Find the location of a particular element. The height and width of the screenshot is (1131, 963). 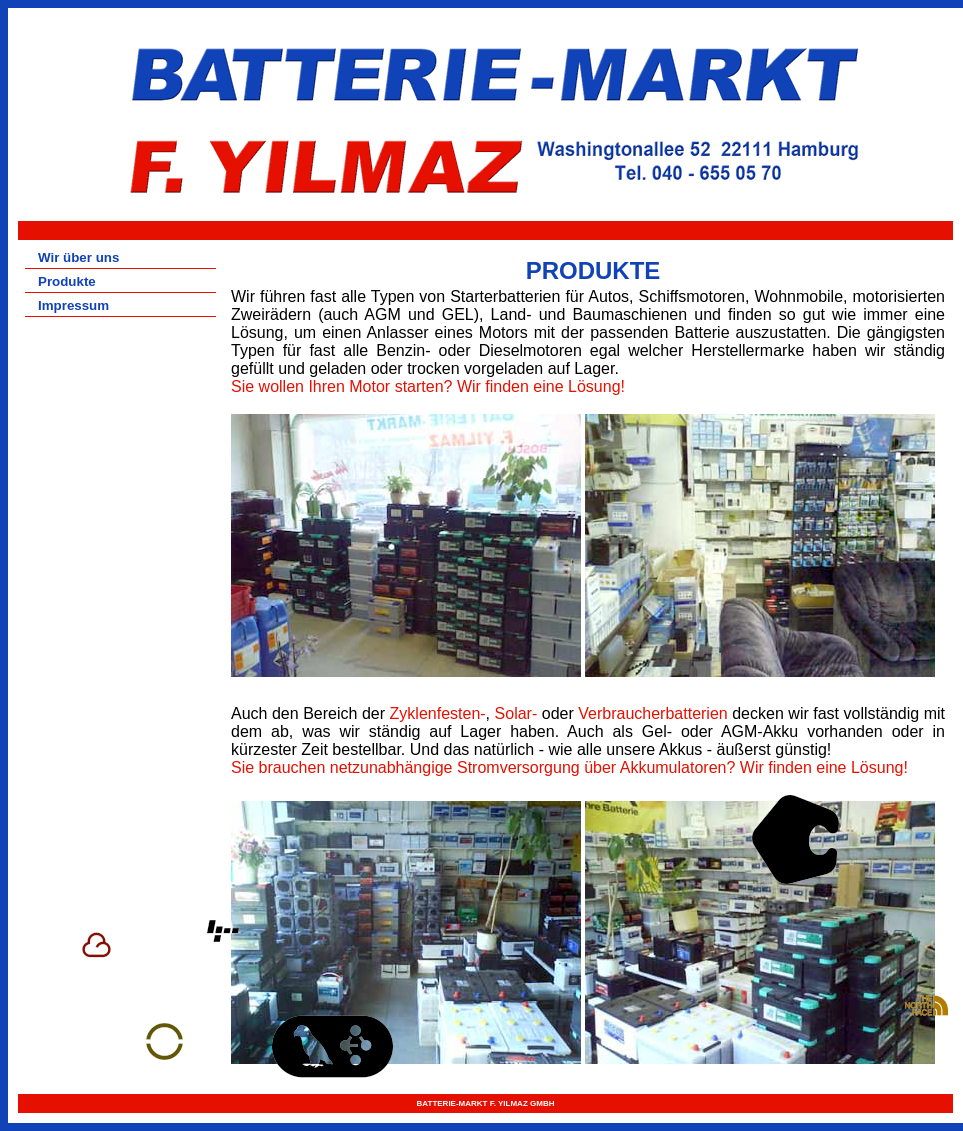

LangGraph platform or integration is located at coordinates (332, 1046).